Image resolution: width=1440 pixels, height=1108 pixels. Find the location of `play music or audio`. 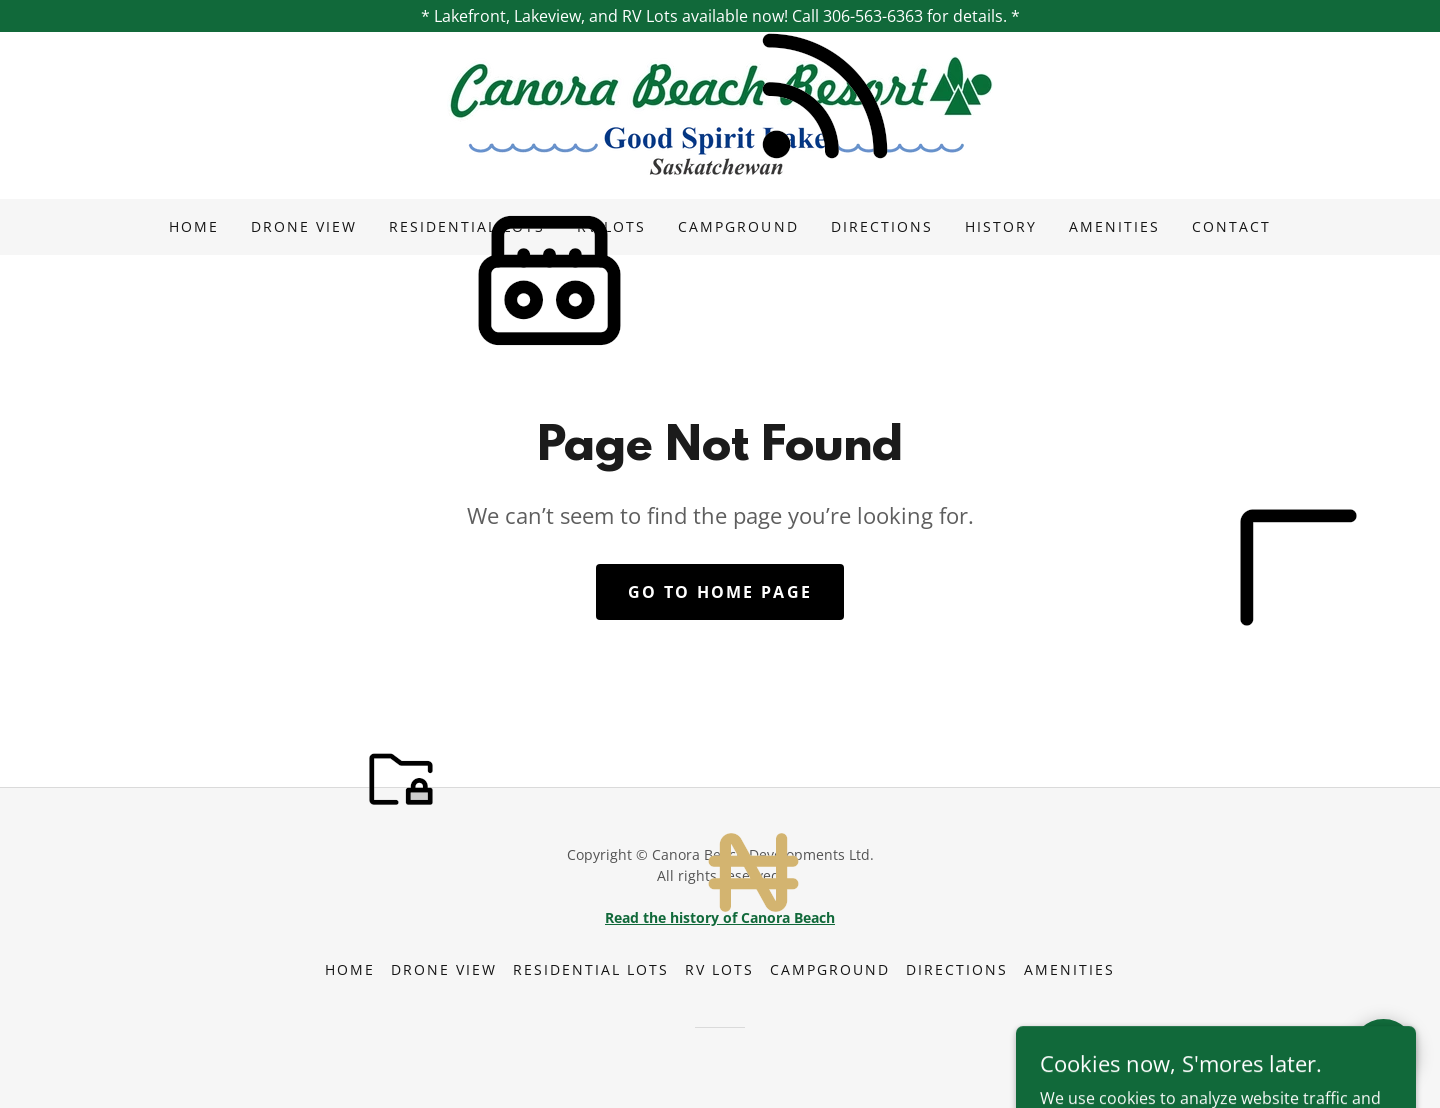

play music or audio is located at coordinates (549, 280).